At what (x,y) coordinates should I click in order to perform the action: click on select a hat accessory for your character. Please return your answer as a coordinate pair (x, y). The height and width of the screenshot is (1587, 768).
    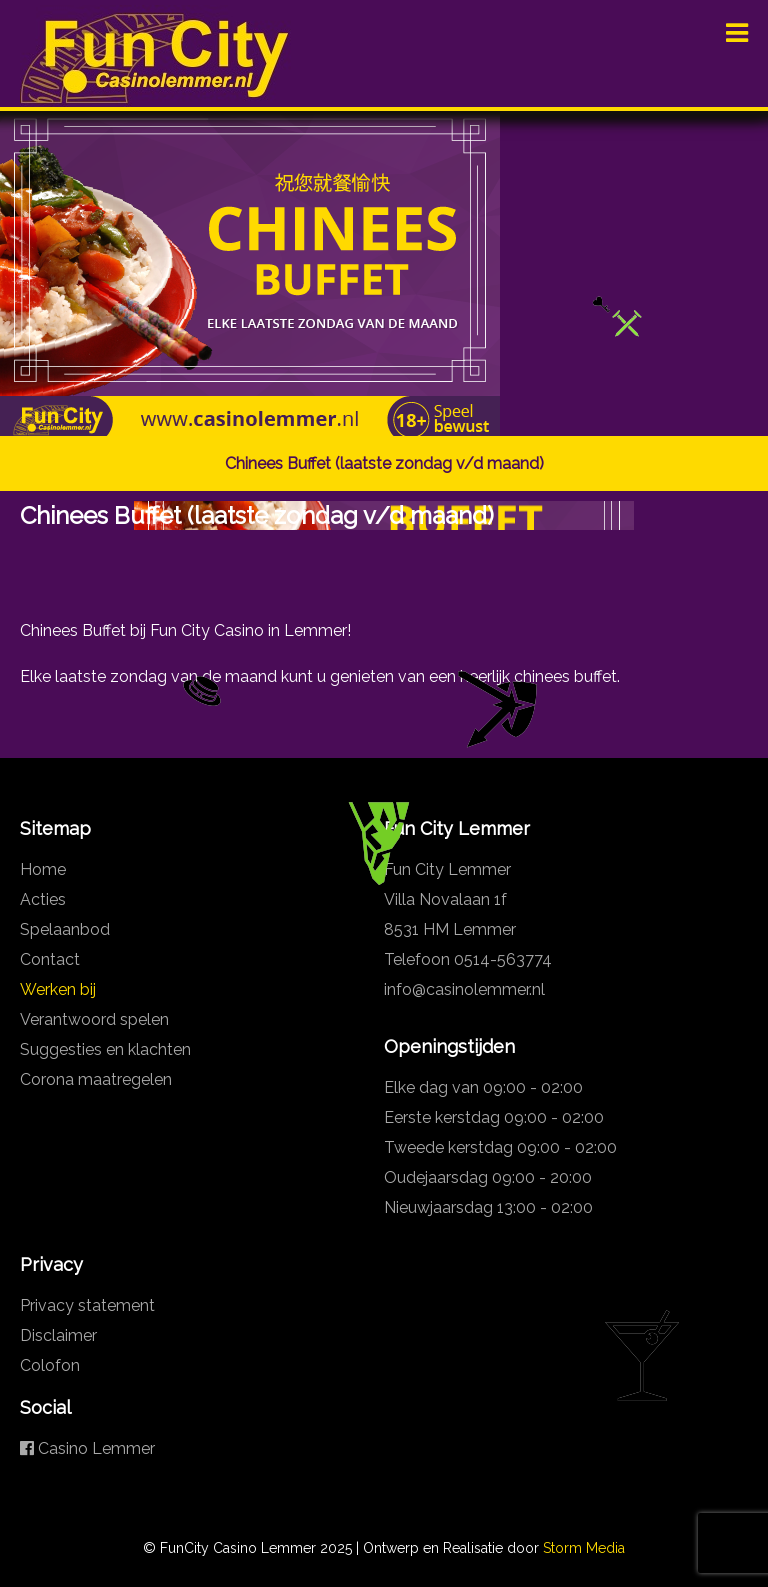
    Looking at the image, I should click on (202, 691).